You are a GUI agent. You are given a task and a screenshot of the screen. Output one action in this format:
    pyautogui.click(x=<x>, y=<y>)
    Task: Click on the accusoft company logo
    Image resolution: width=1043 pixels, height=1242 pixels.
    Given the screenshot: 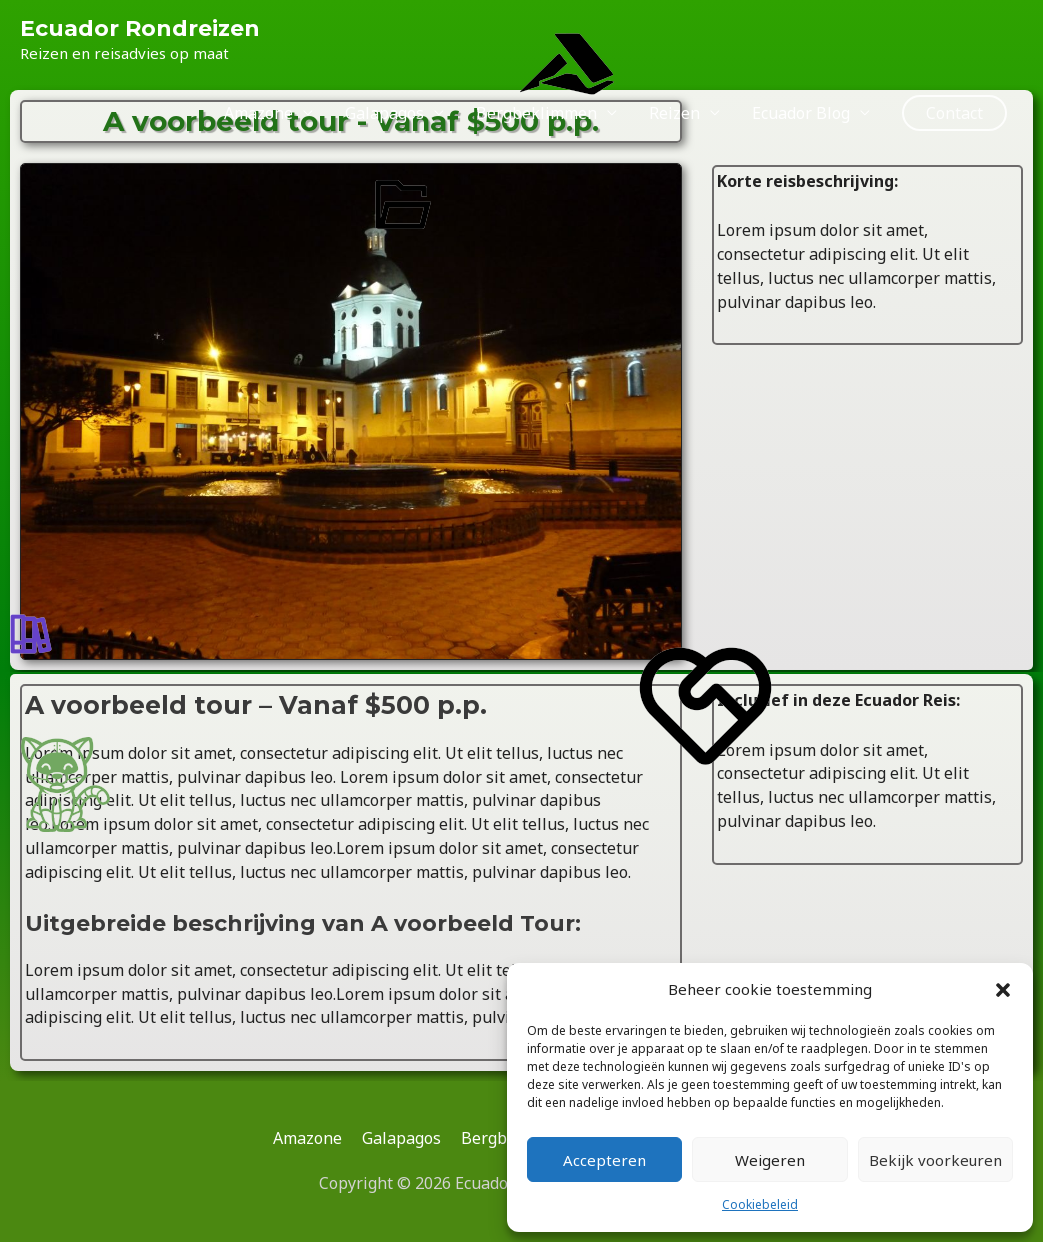 What is the action you would take?
    pyautogui.click(x=567, y=64)
    